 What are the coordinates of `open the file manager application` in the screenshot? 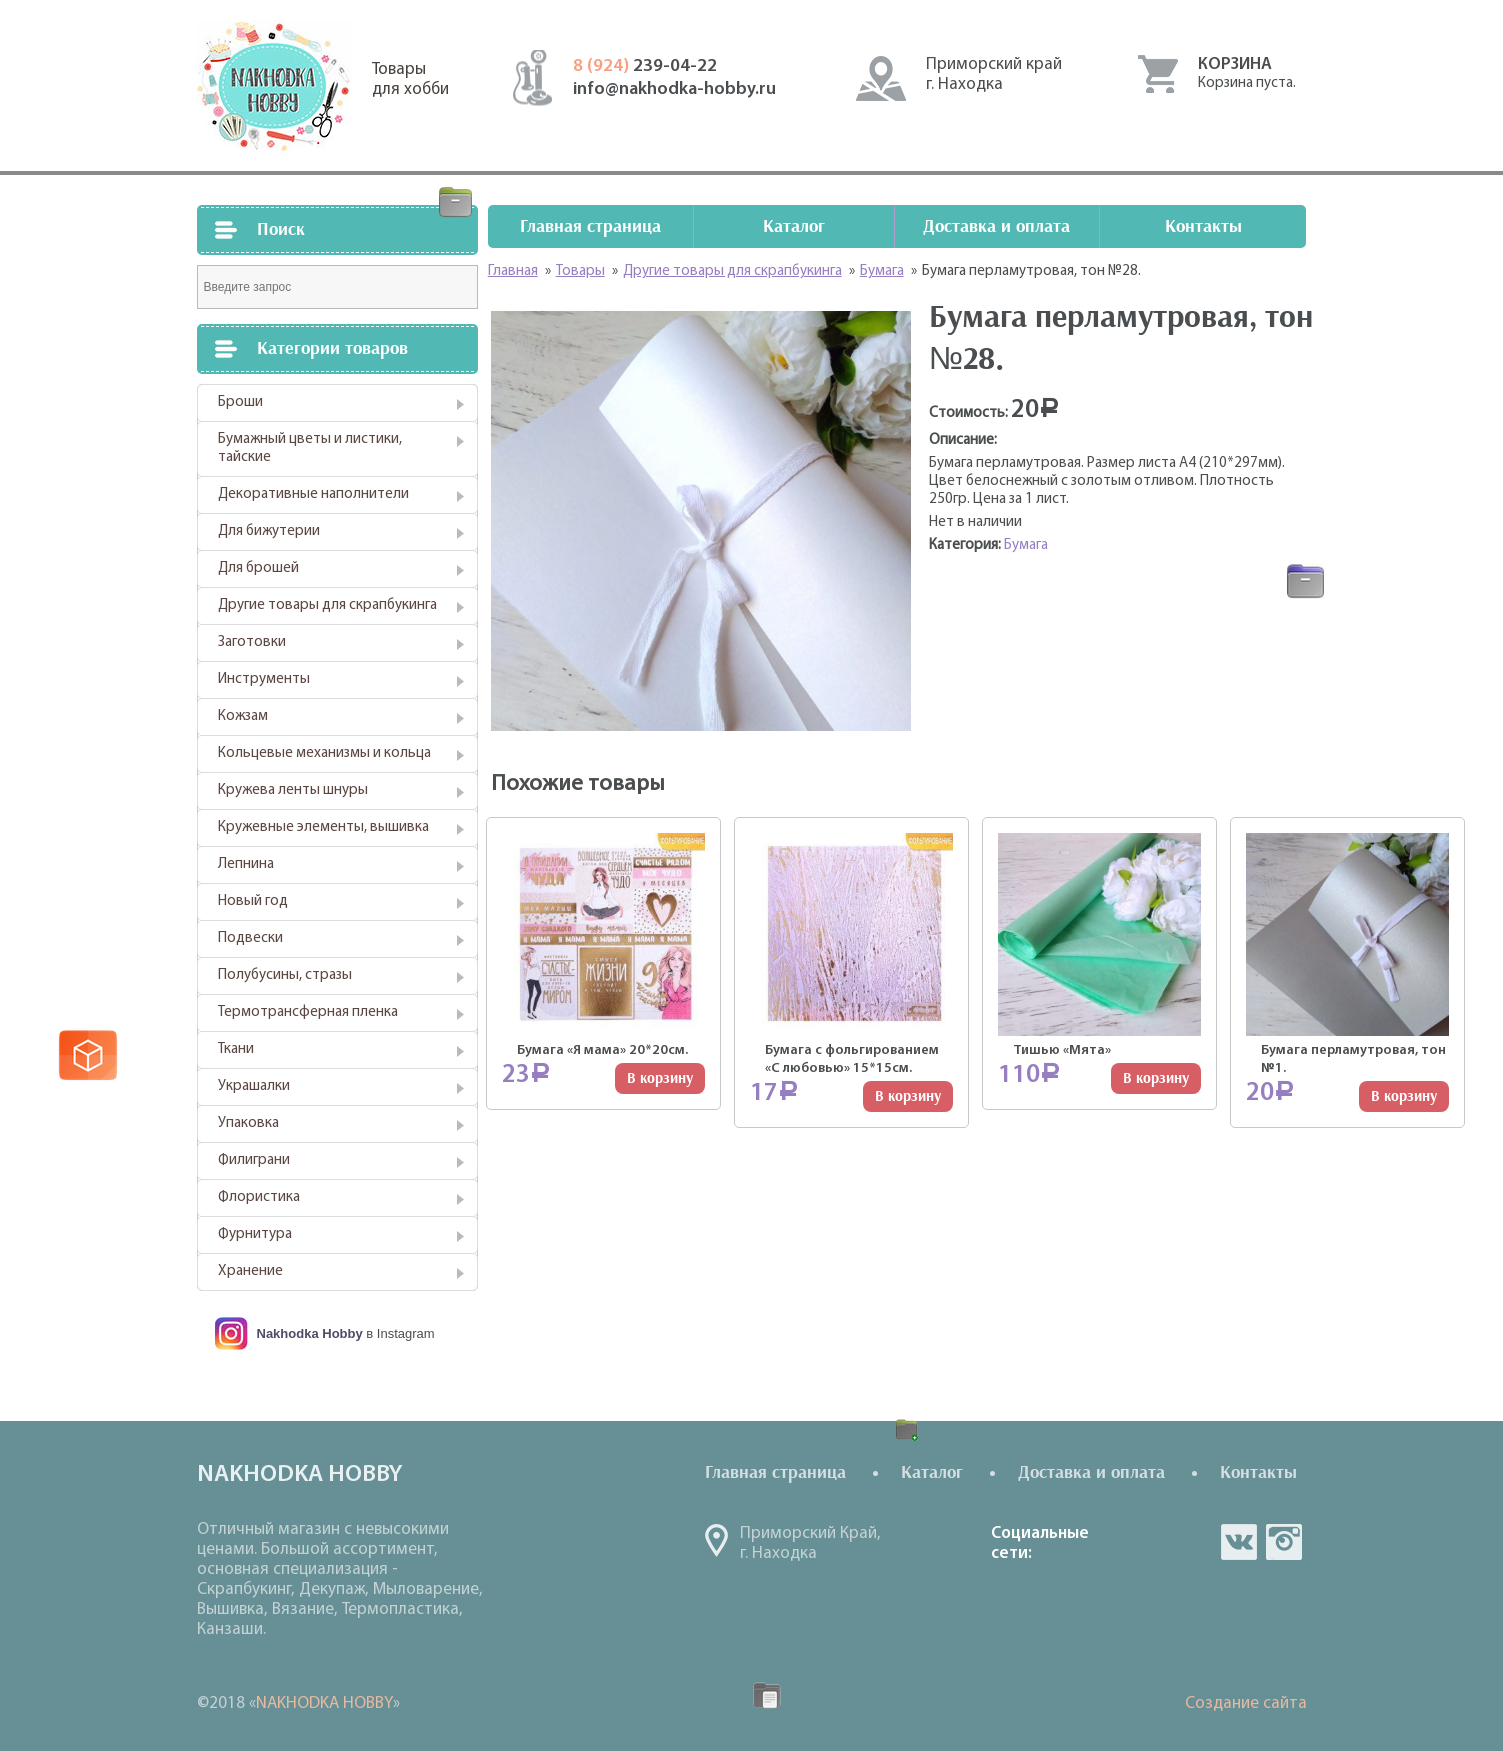 It's located at (1305, 580).